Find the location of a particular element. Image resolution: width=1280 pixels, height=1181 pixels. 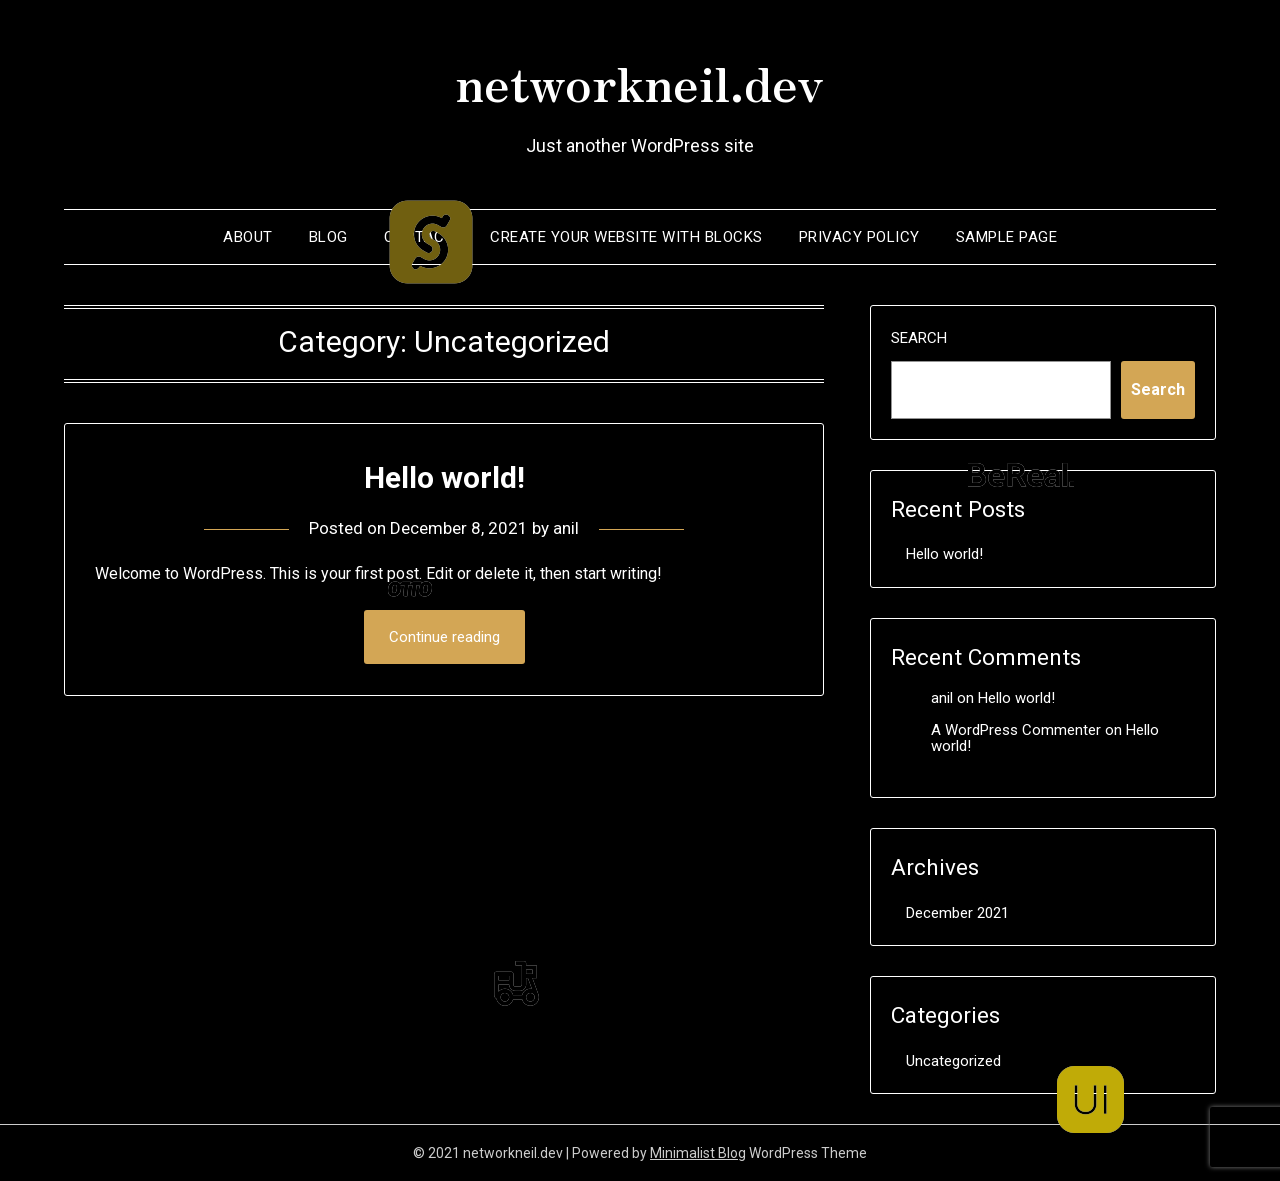

select e-bike as transportation mode is located at coordinates (515, 984).